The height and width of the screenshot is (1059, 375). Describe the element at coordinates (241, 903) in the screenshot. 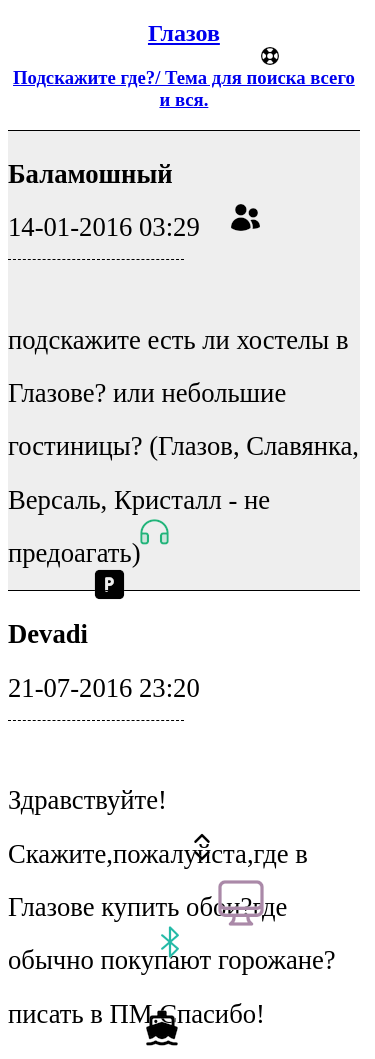

I see `switch to desktop view` at that location.